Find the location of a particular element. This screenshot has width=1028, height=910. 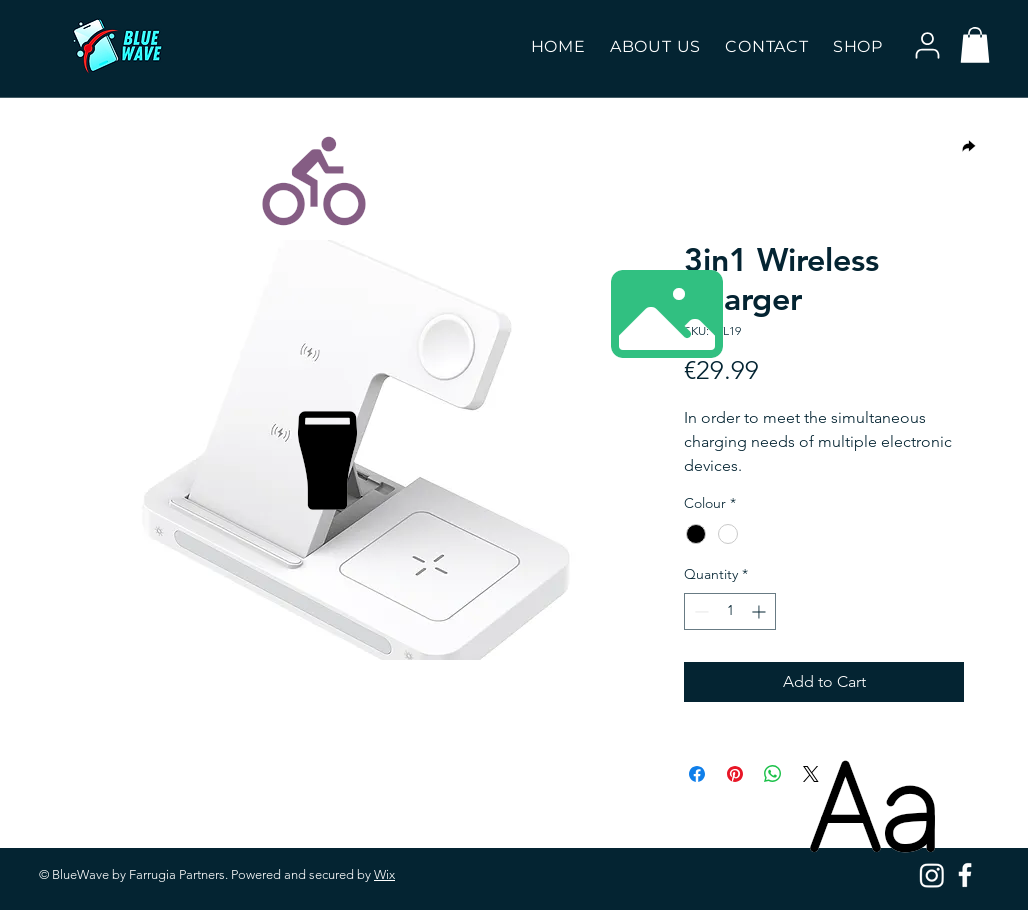

share or forward content is located at coordinates (969, 146).